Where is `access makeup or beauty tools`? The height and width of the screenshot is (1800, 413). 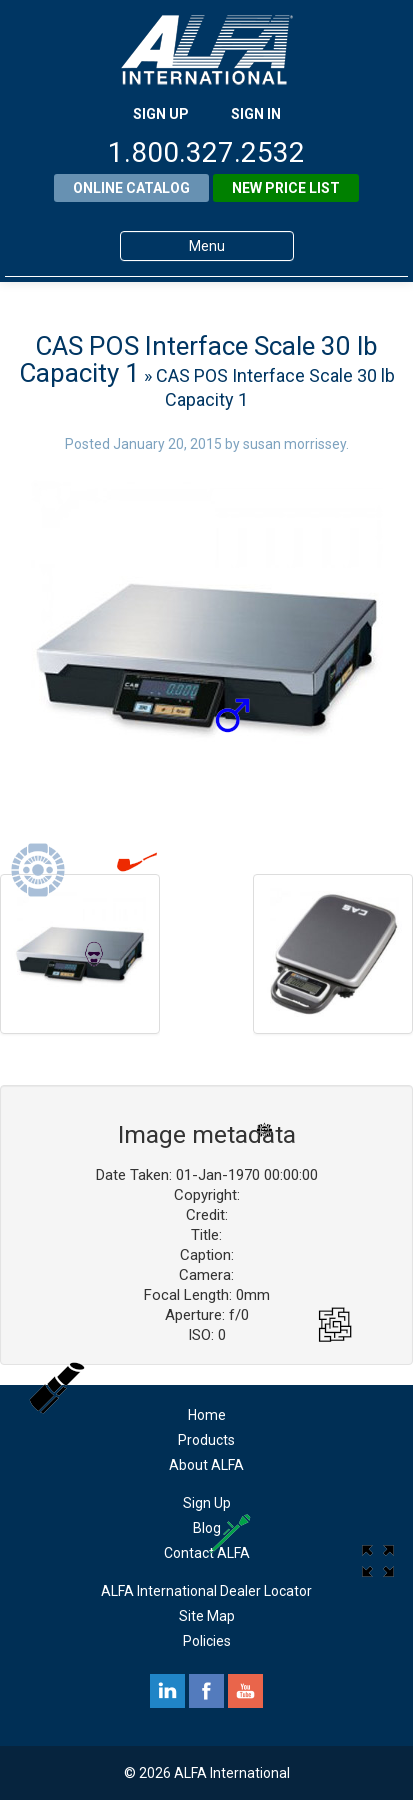 access makeup or beauty tools is located at coordinates (57, 1388).